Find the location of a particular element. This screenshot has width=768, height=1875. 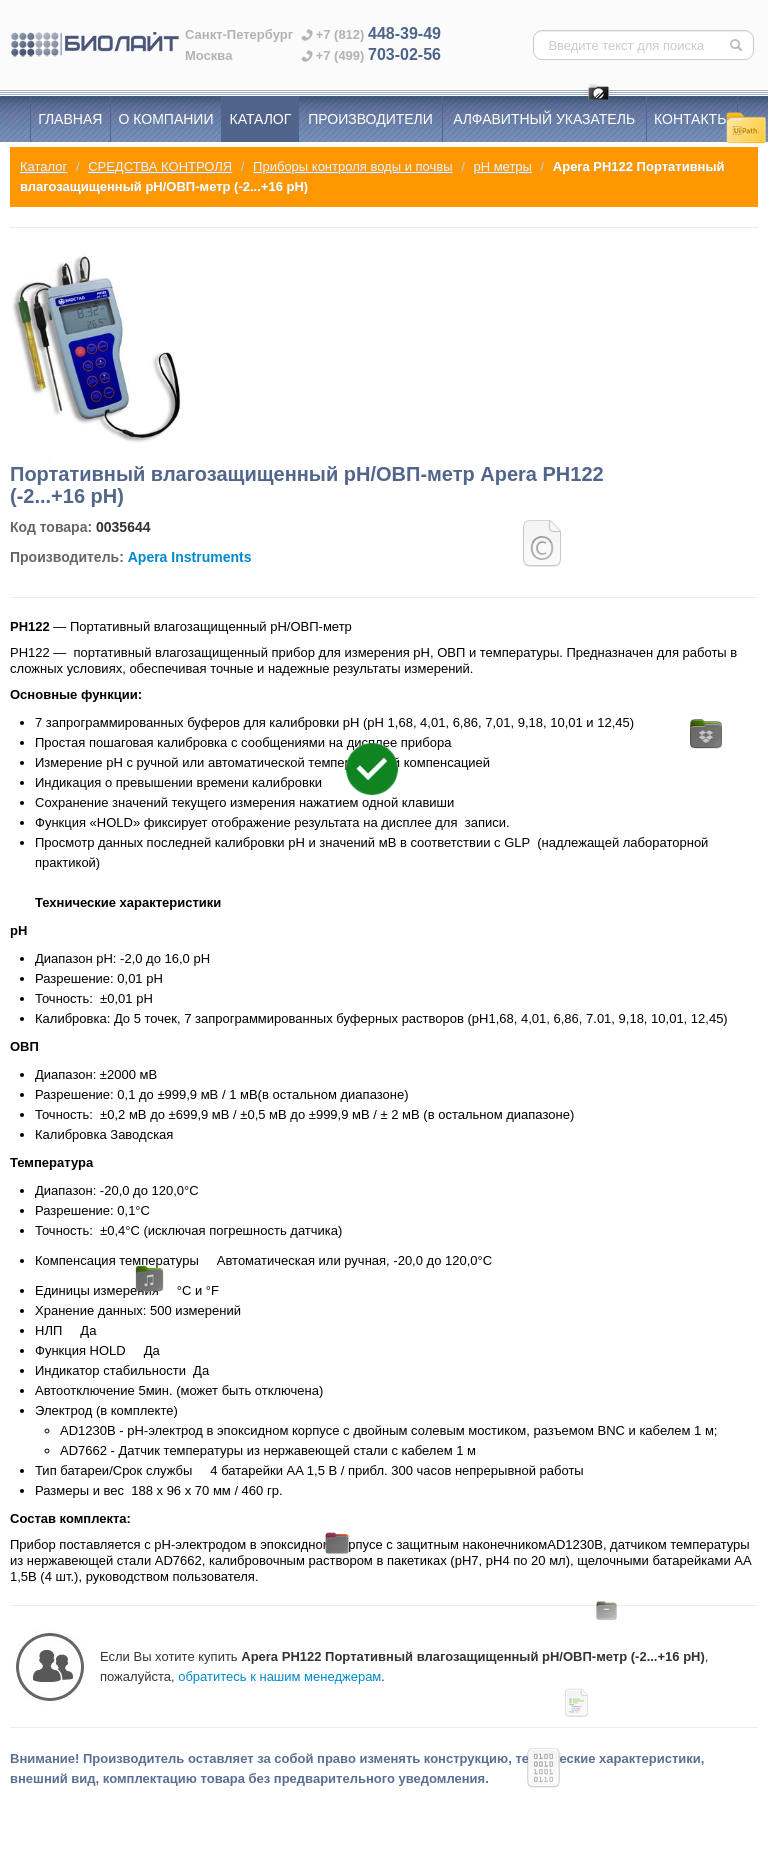

confirm or accept a calculation is located at coordinates (372, 769).